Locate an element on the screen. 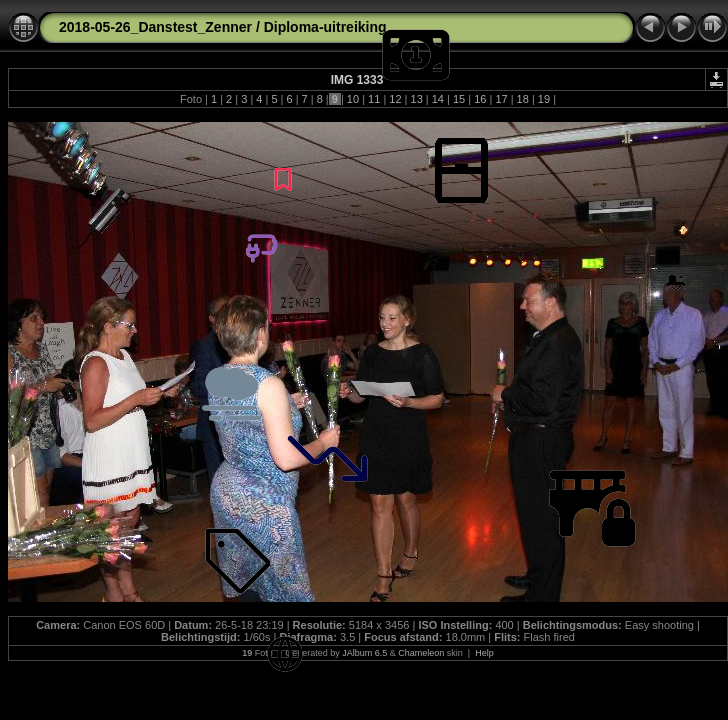 This screenshot has height=720, width=728. view window sensor status is located at coordinates (461, 170).